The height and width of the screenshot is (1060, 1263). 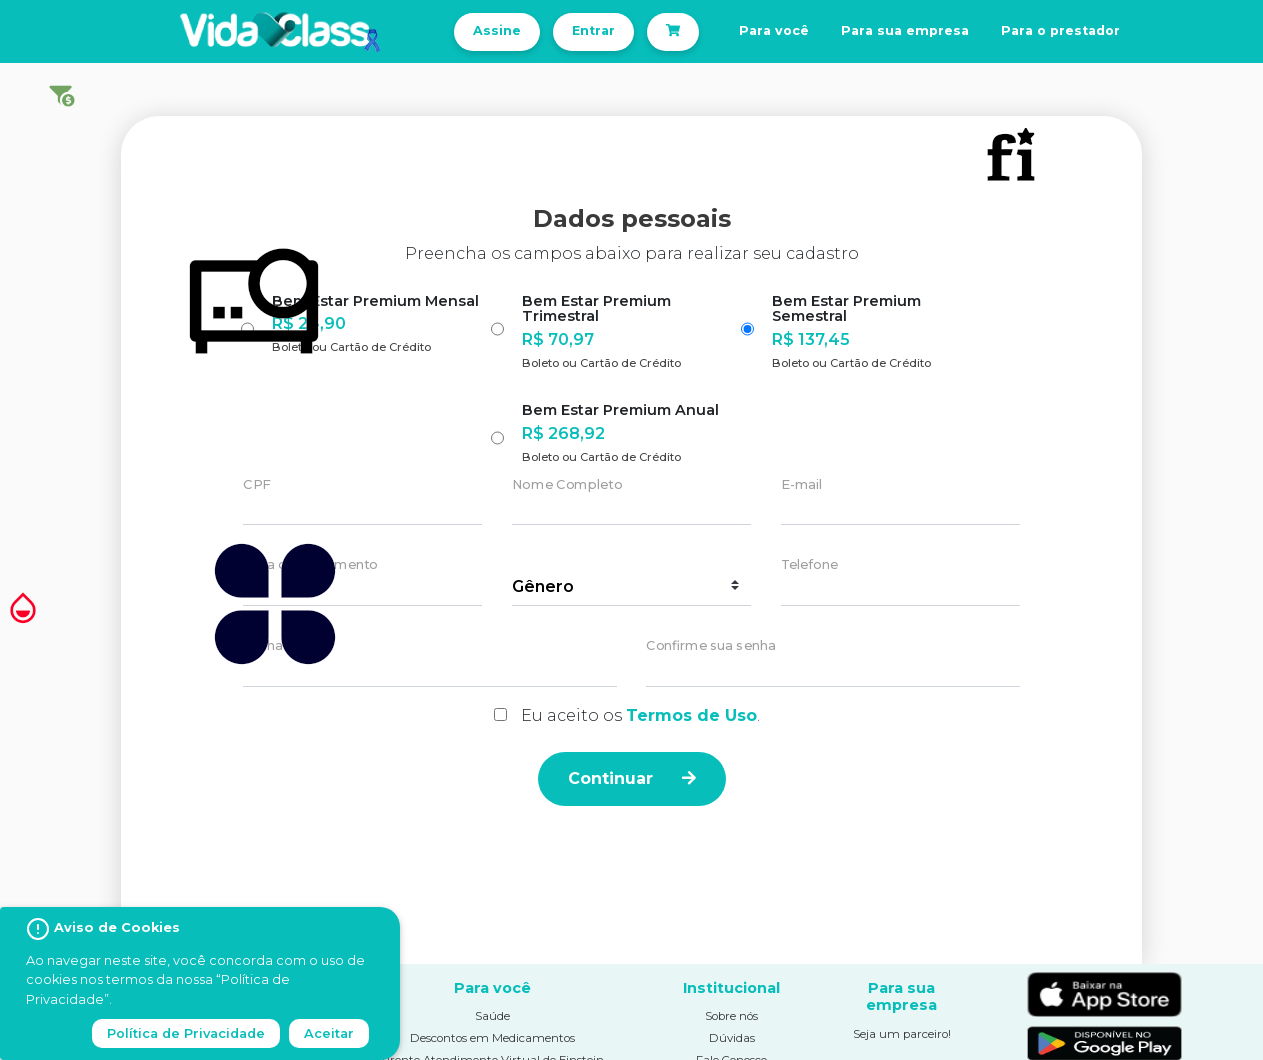 What do you see at coordinates (275, 604) in the screenshot?
I see `open the app drawer or launcher` at bounding box center [275, 604].